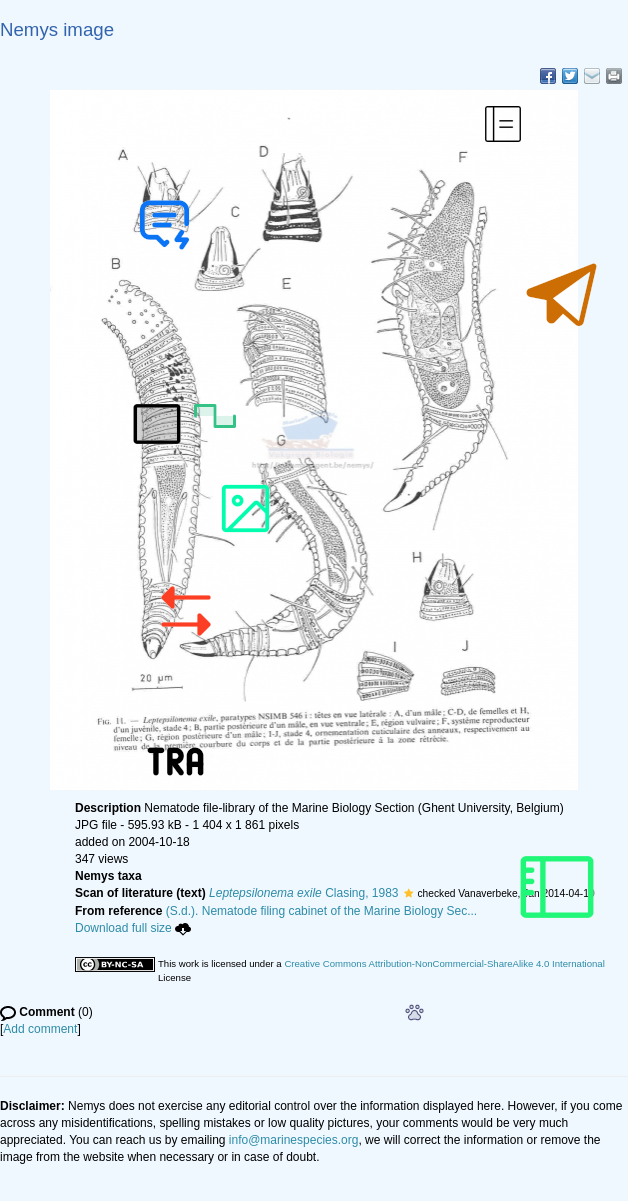 The height and width of the screenshot is (1201, 628). I want to click on represents a container or frame element, so click(157, 424).